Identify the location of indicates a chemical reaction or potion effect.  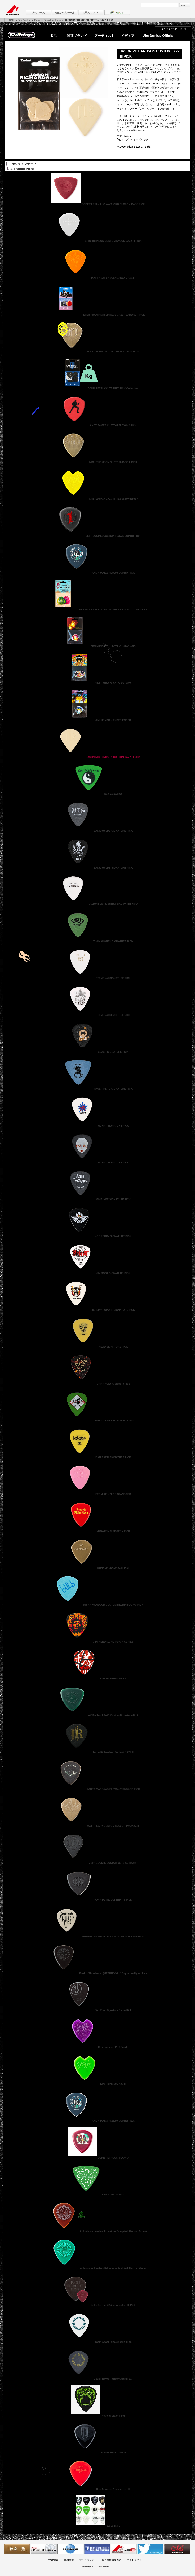
(113, 653).